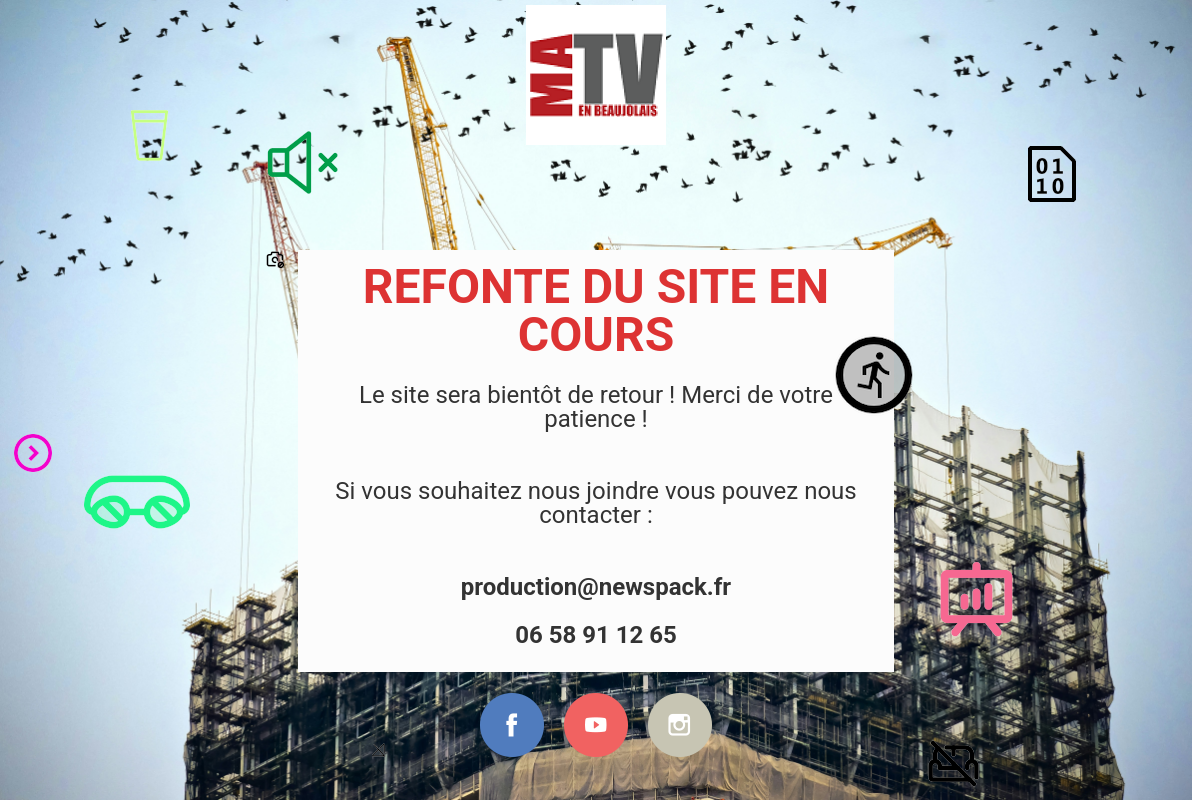  I want to click on indicates furniture or seating is unavailable, so click(953, 763).